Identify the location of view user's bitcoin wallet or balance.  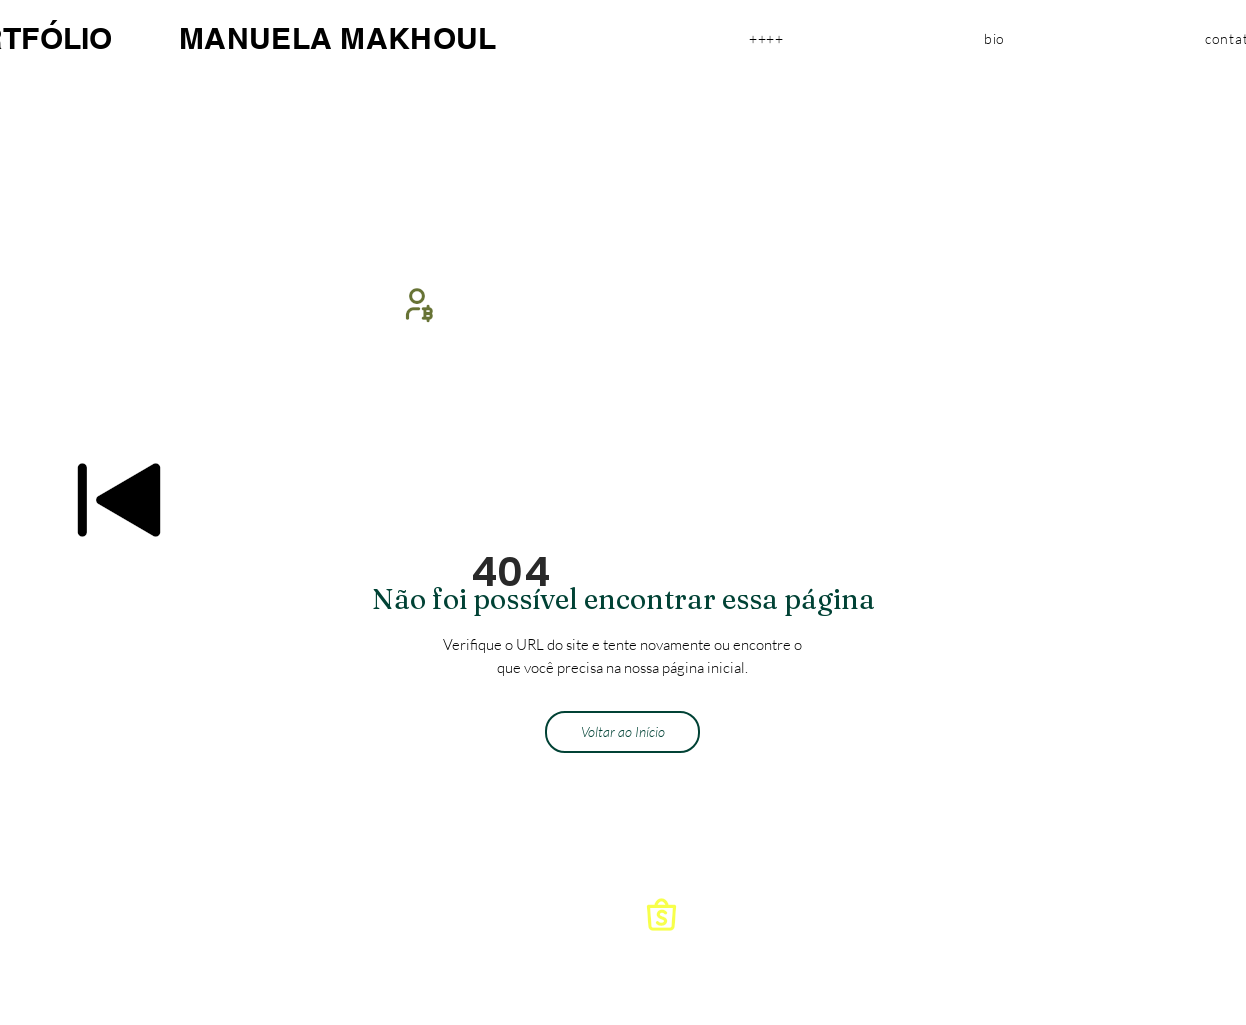
(417, 304).